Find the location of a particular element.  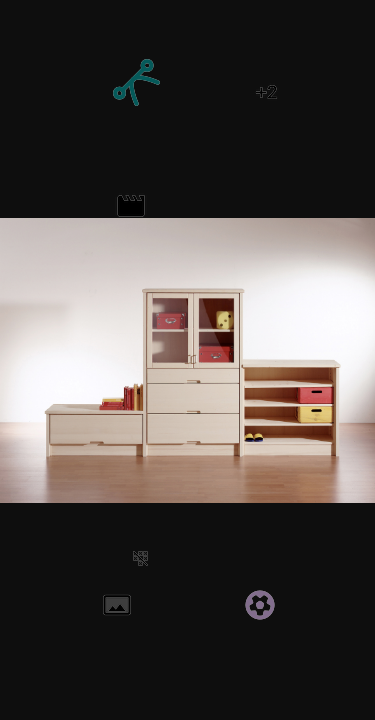

view panorama or landscape photos is located at coordinates (117, 605).